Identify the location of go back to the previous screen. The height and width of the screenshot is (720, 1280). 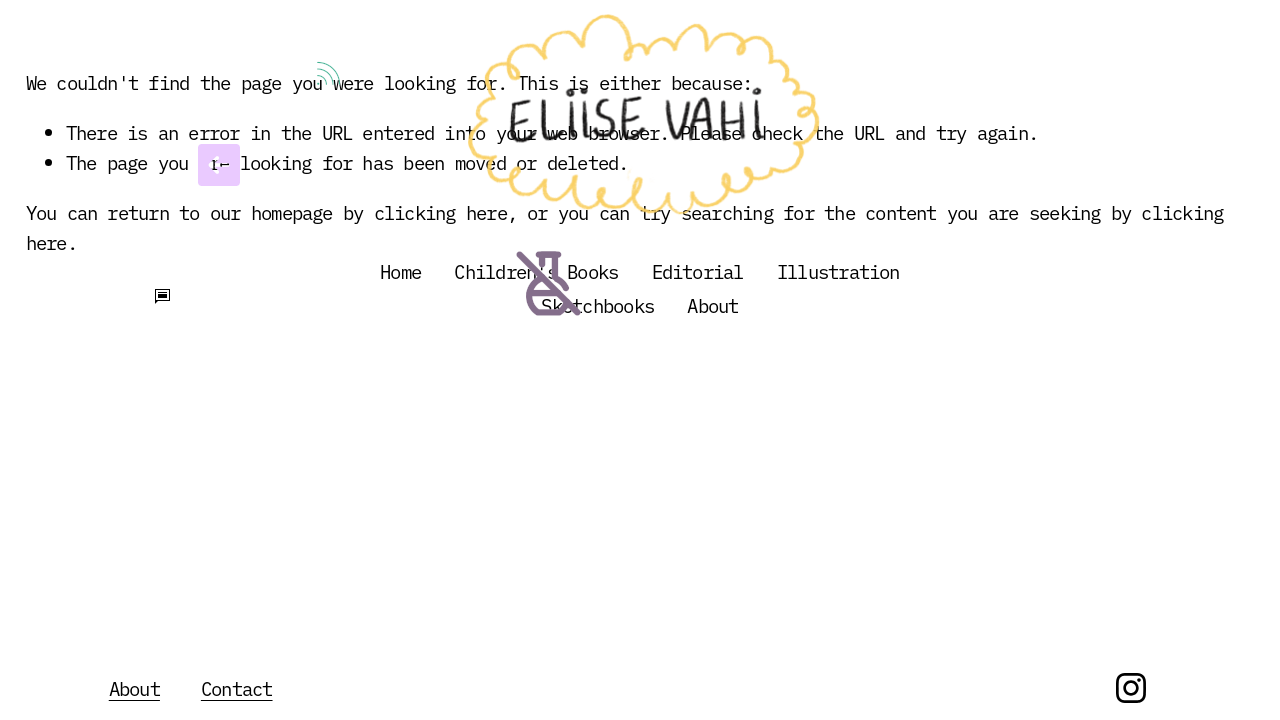
(219, 165).